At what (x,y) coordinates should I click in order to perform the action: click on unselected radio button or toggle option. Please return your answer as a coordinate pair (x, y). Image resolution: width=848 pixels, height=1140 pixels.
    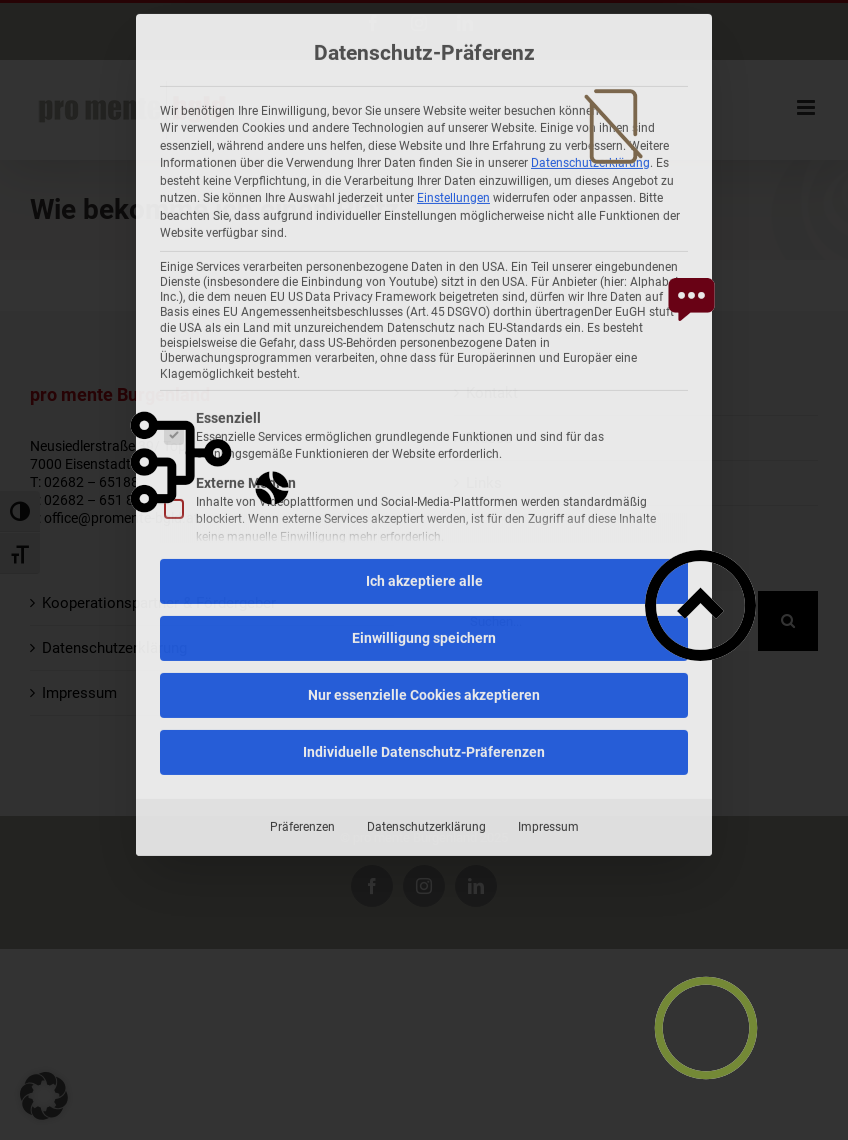
    Looking at the image, I should click on (706, 1028).